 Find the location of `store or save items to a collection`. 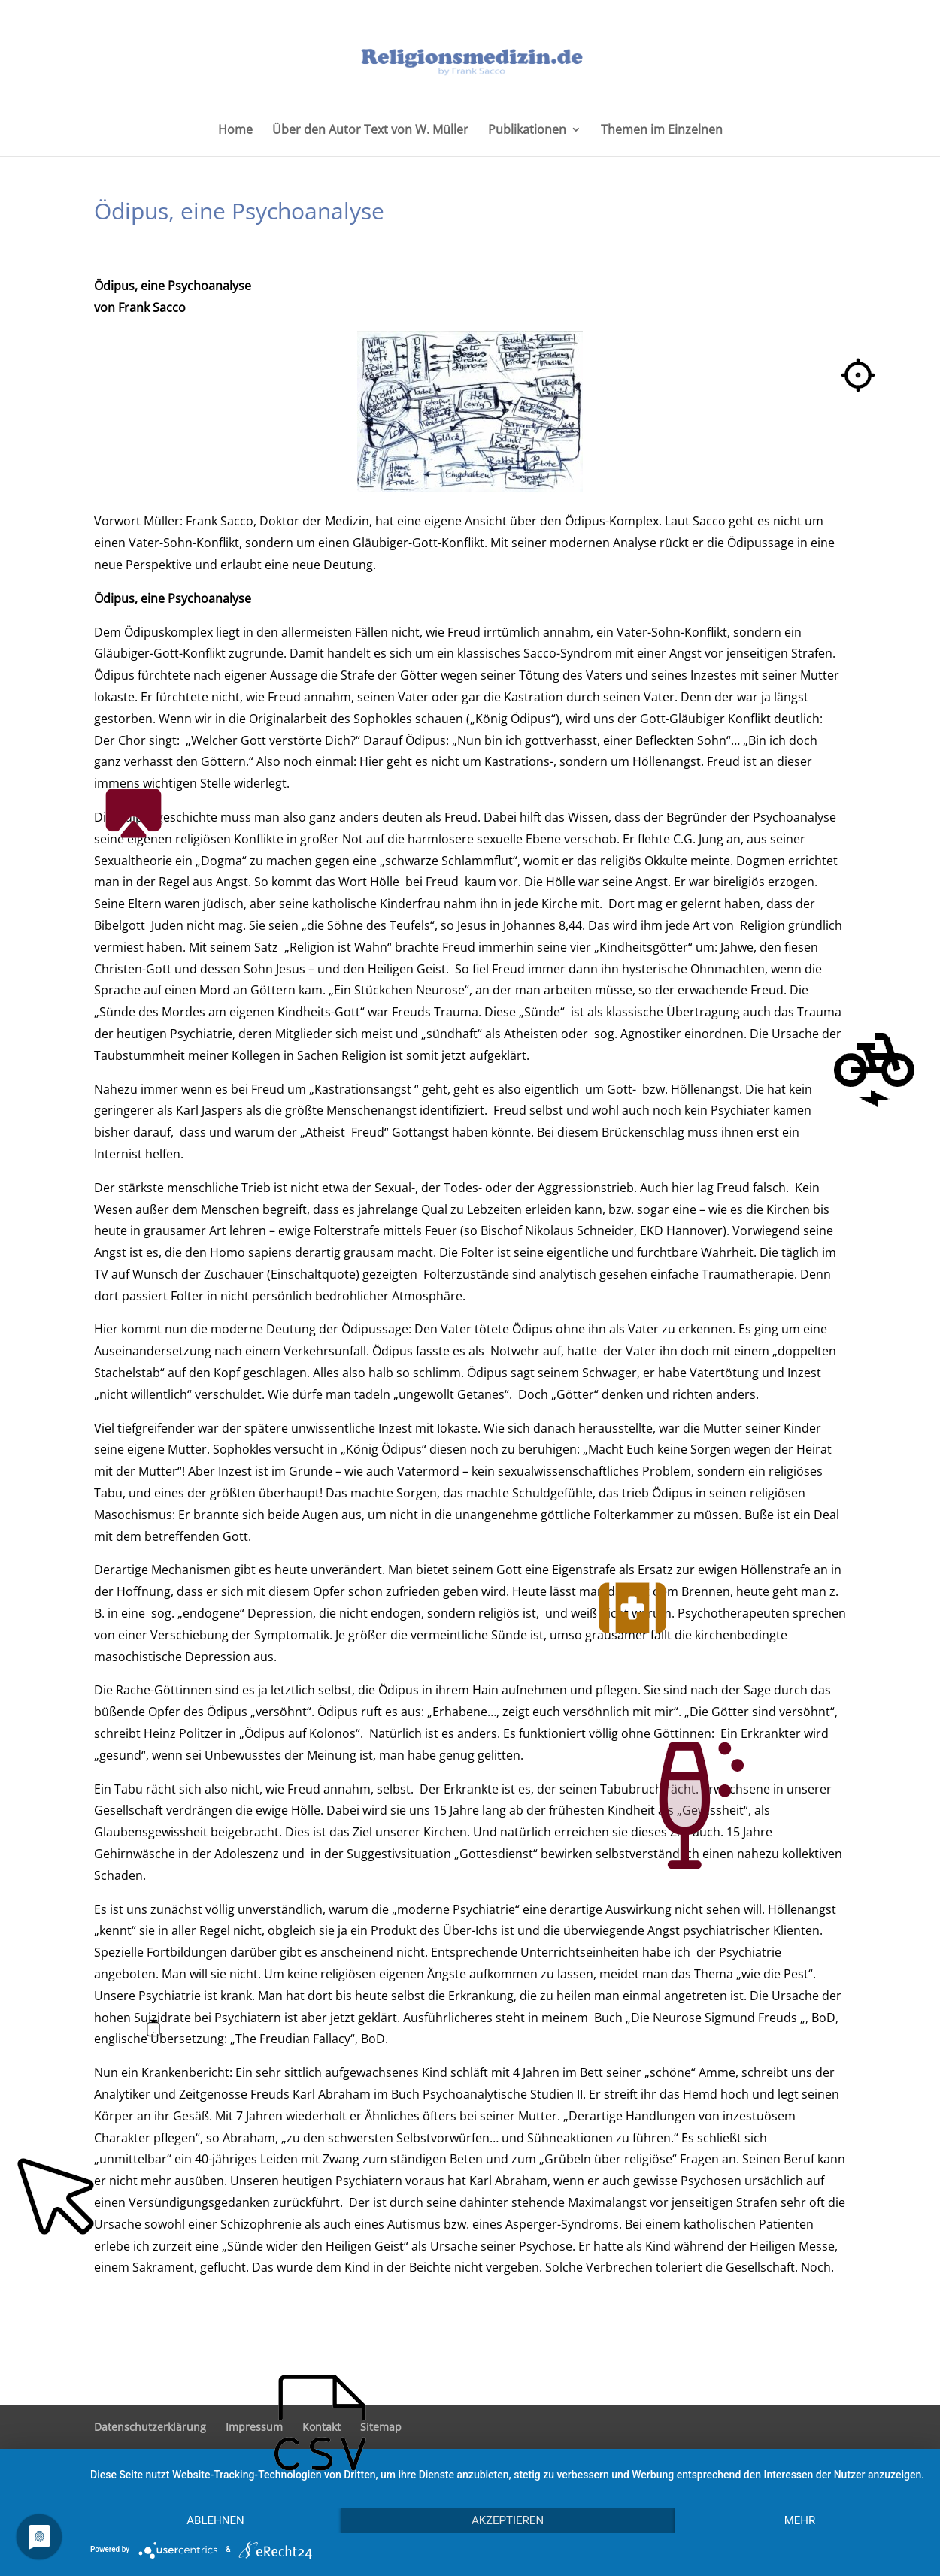

store or save items to a collection is located at coordinates (153, 2028).